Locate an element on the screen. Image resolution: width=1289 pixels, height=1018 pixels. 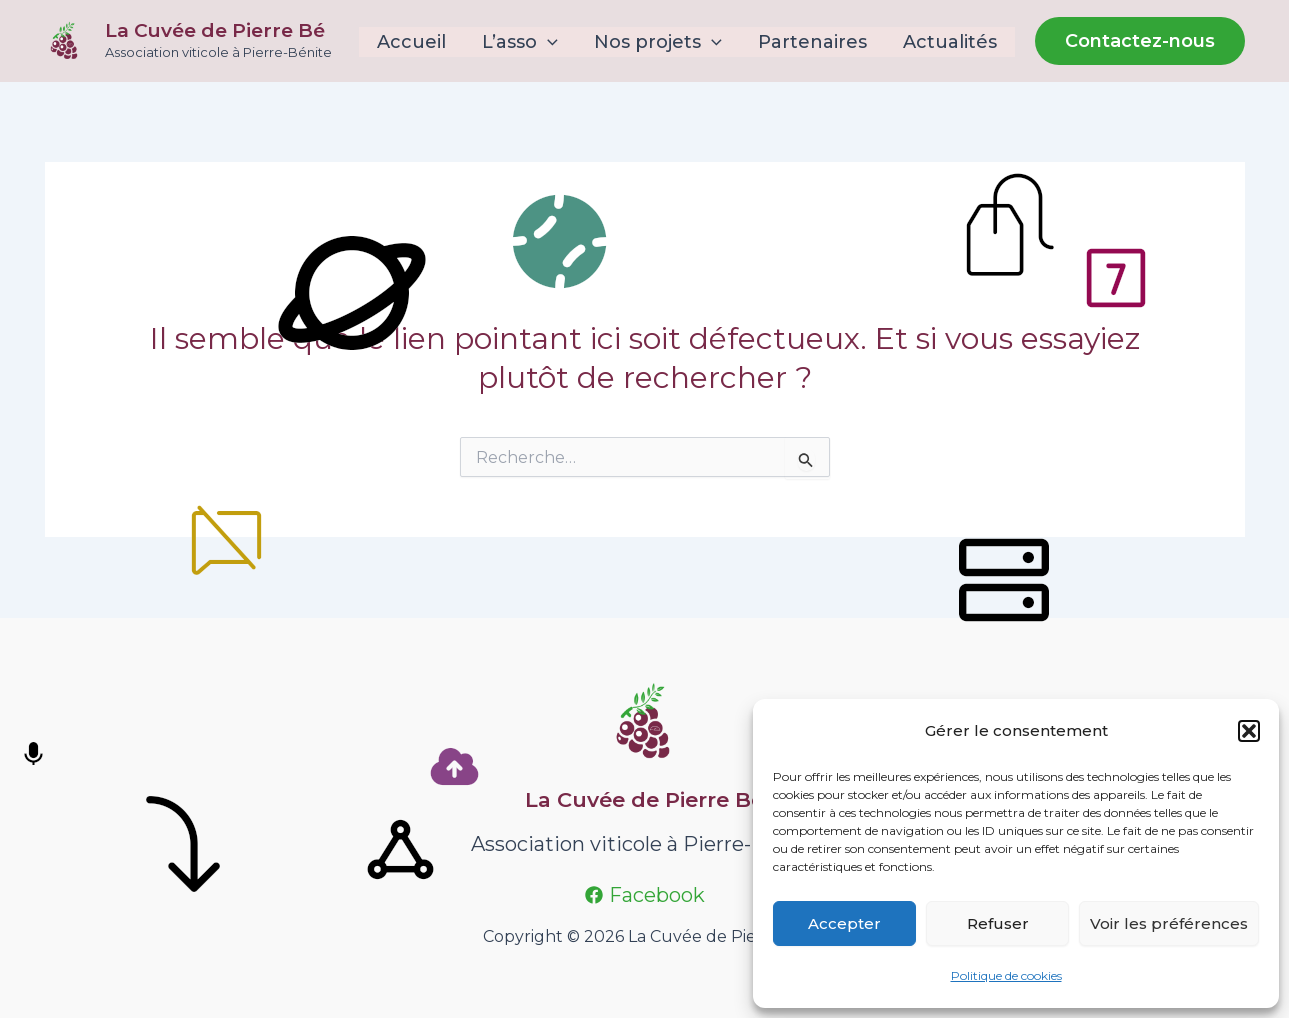
tap to start voice input is located at coordinates (33, 753).